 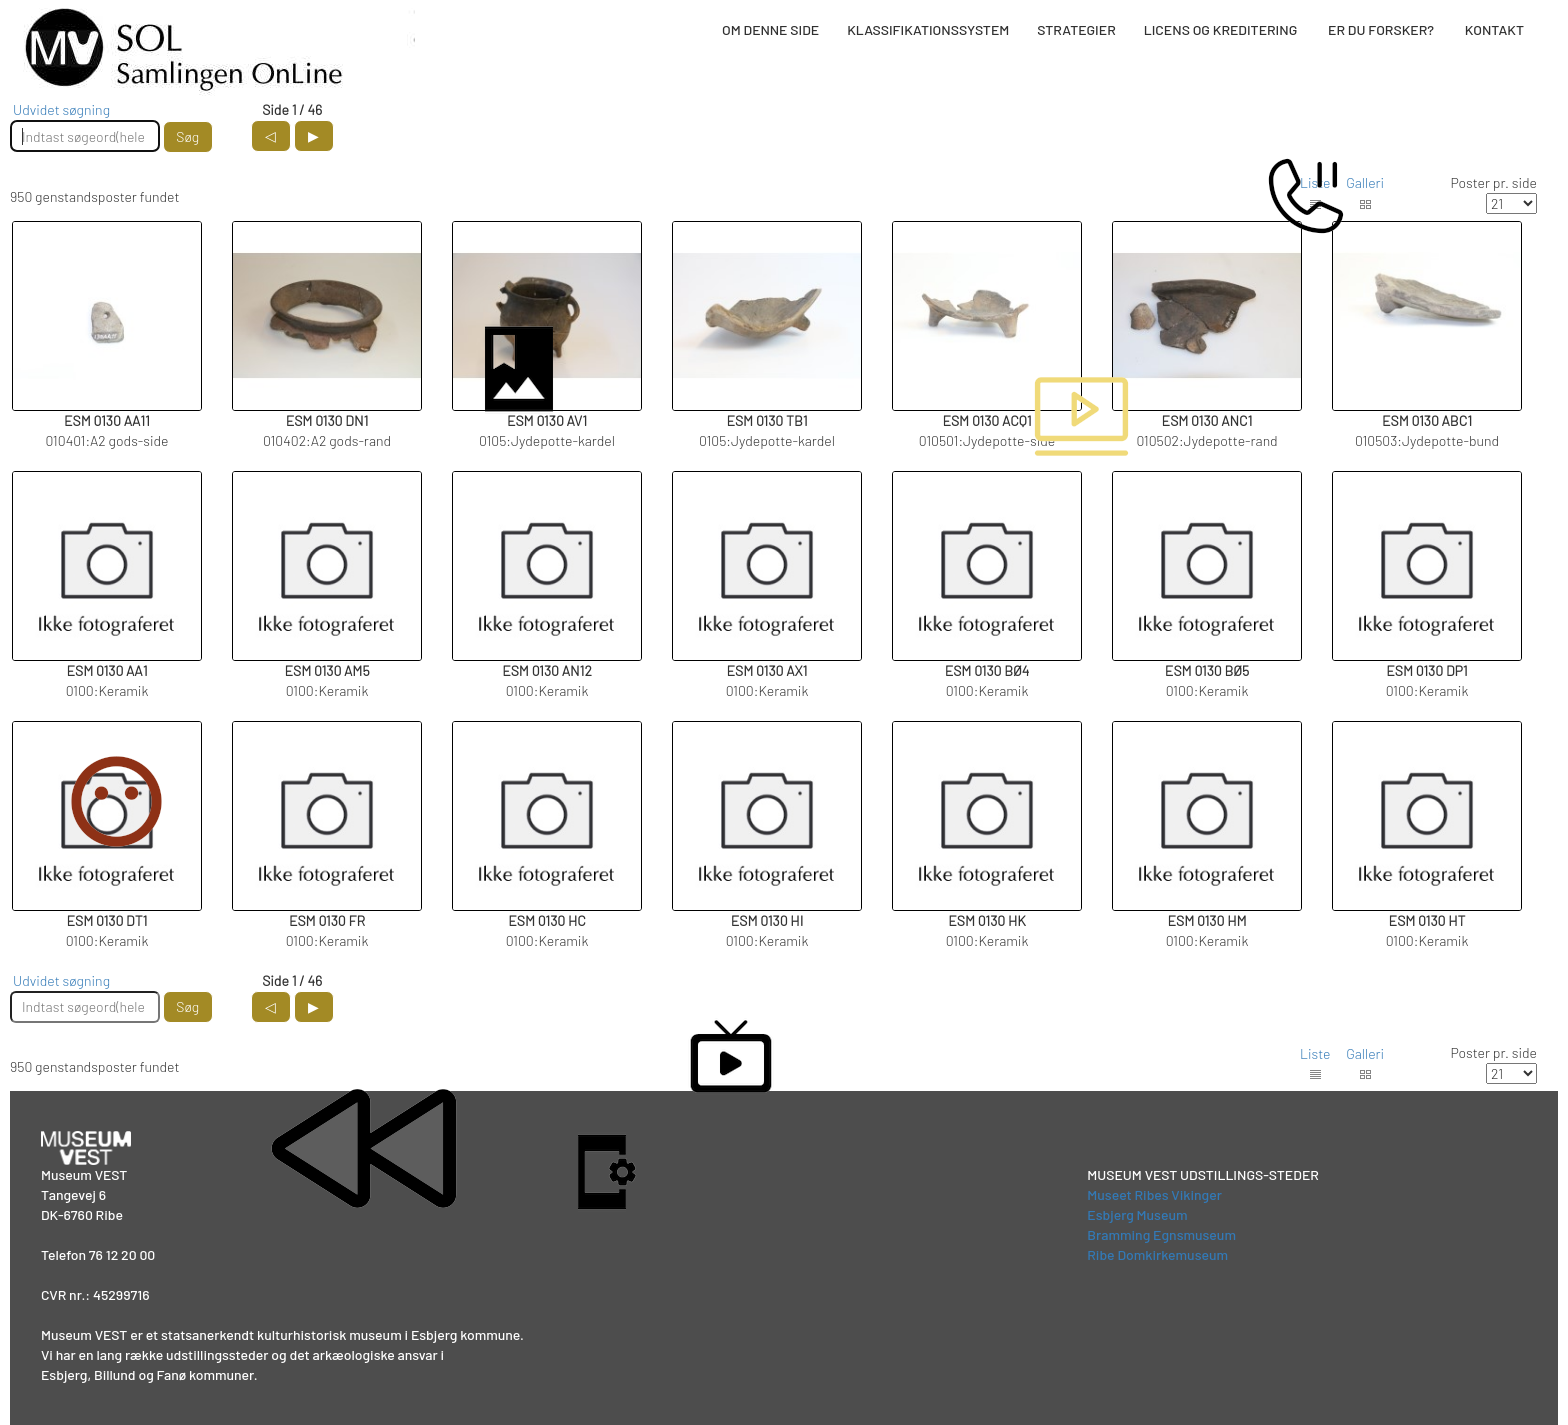 What do you see at coordinates (519, 369) in the screenshot?
I see `view photo album` at bounding box center [519, 369].